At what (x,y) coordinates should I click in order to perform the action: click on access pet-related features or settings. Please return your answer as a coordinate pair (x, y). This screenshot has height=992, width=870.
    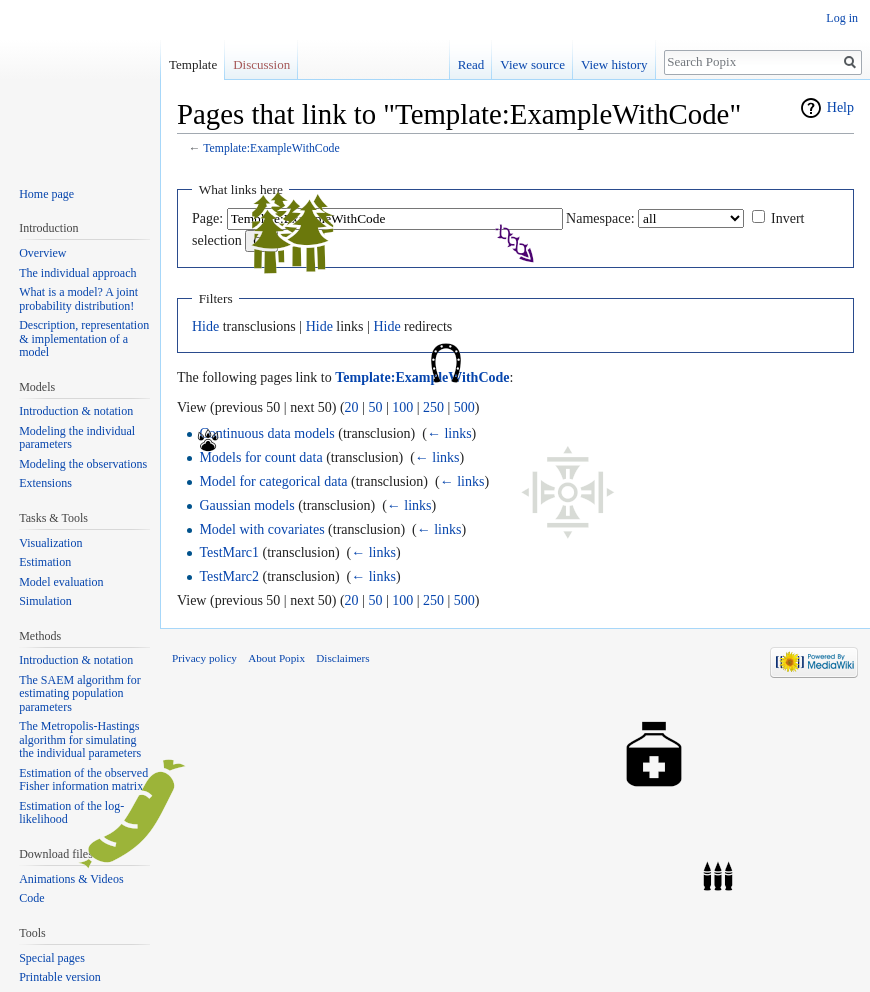
    Looking at the image, I should click on (208, 440).